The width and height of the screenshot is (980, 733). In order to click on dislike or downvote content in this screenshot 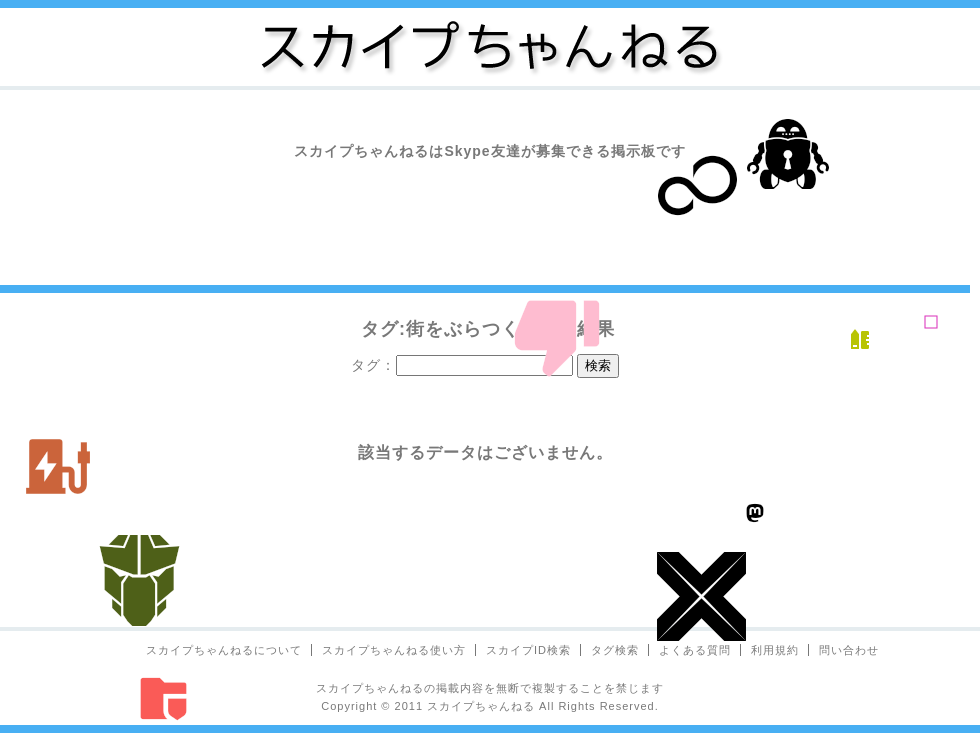, I will do `click(557, 335)`.